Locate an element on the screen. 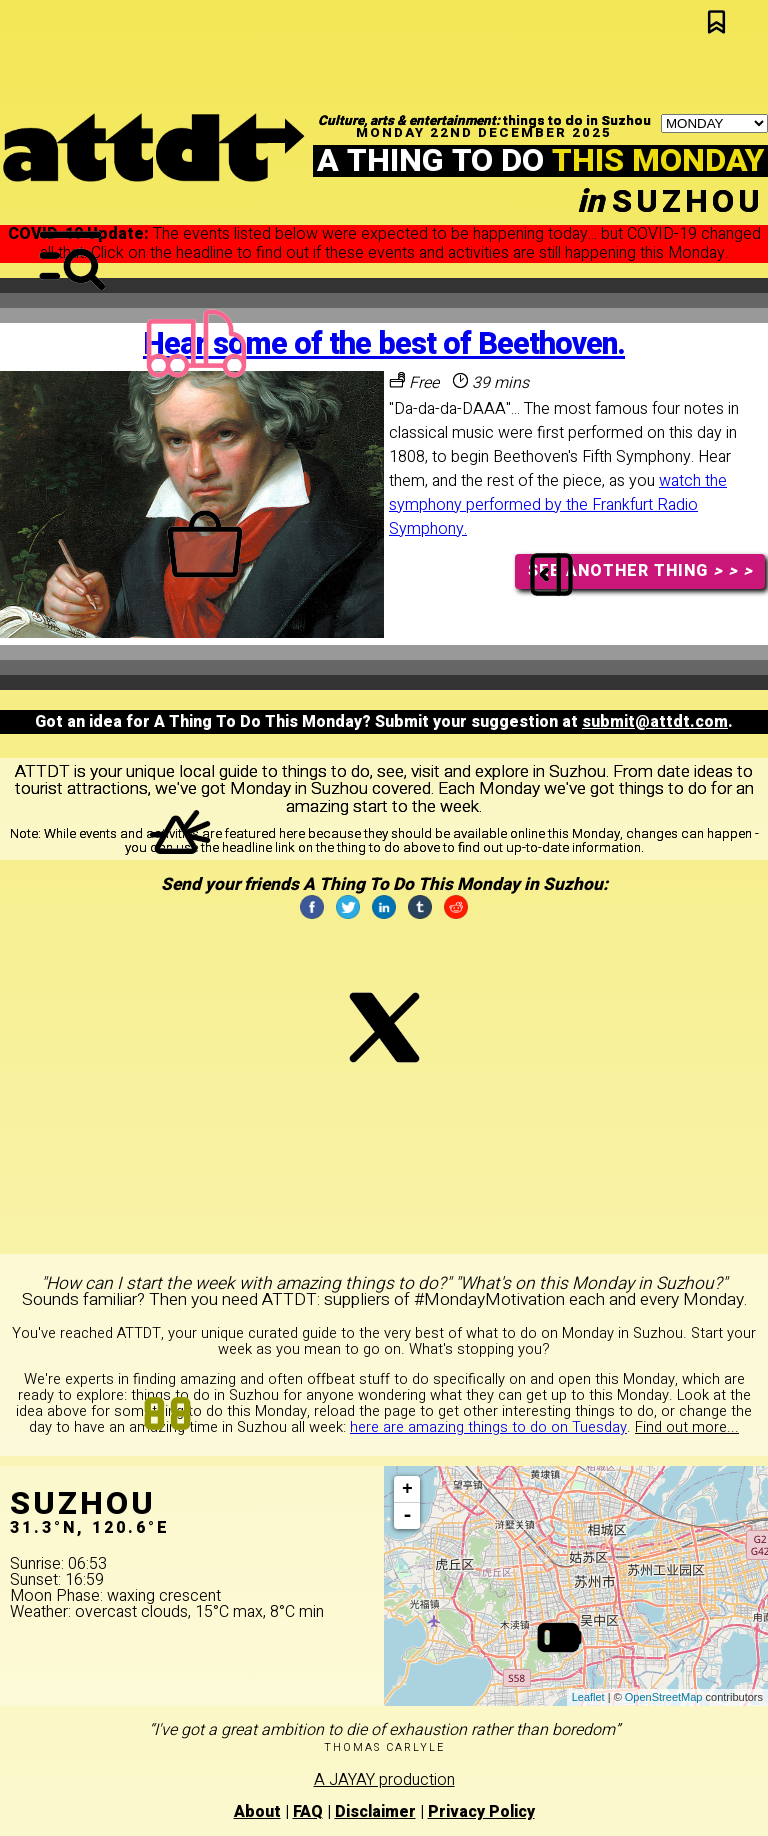 The height and width of the screenshot is (1836, 768). save this item for later is located at coordinates (716, 21).